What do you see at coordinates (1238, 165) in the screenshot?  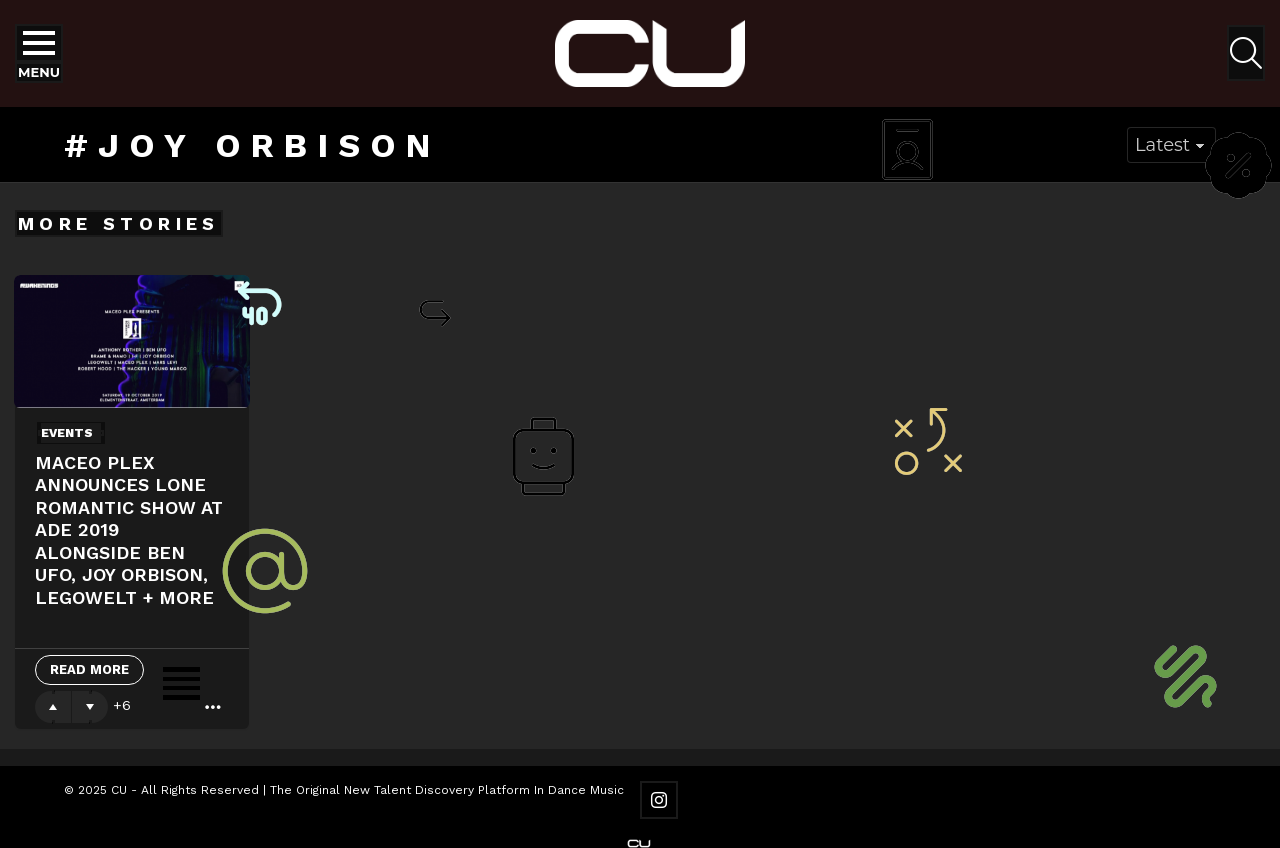 I see `view available discounts or promotions` at bounding box center [1238, 165].